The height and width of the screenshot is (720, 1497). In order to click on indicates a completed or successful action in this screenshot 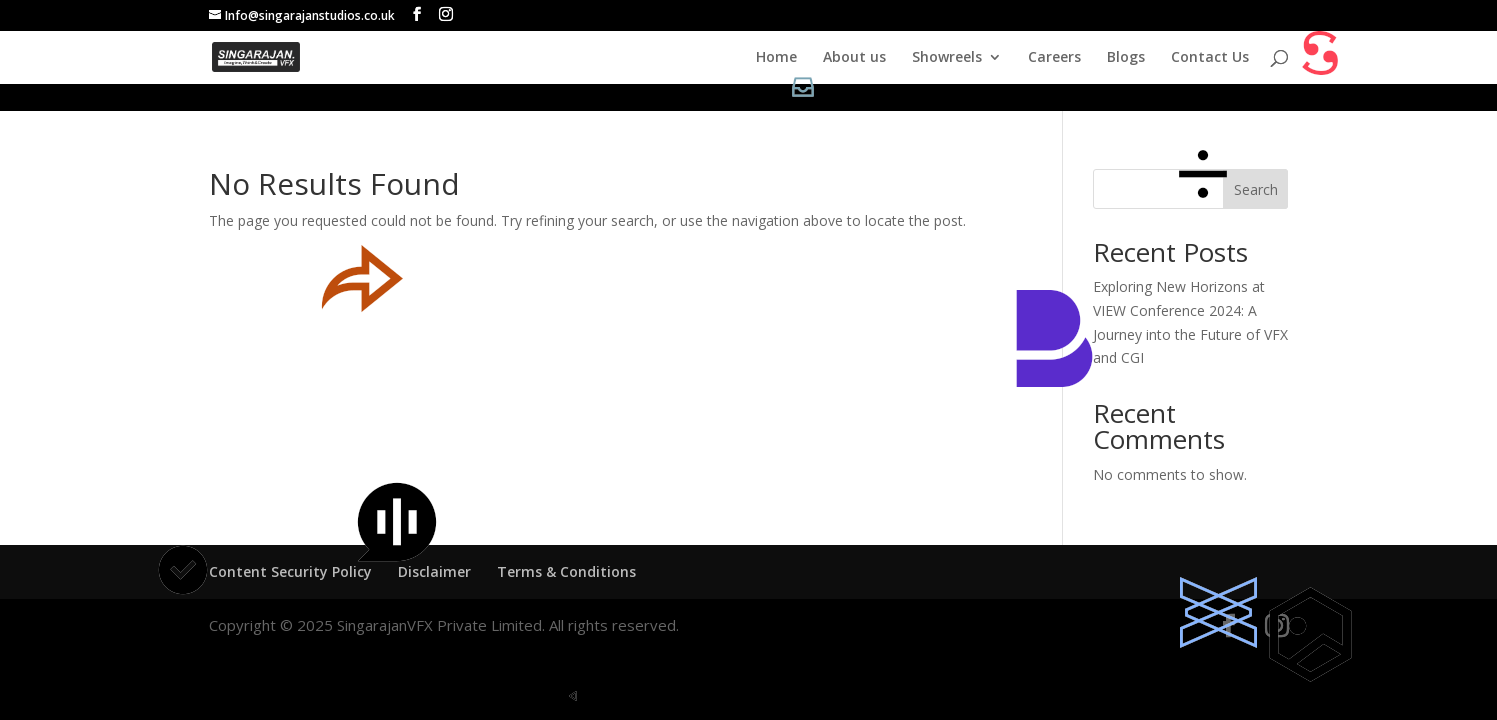, I will do `click(183, 570)`.